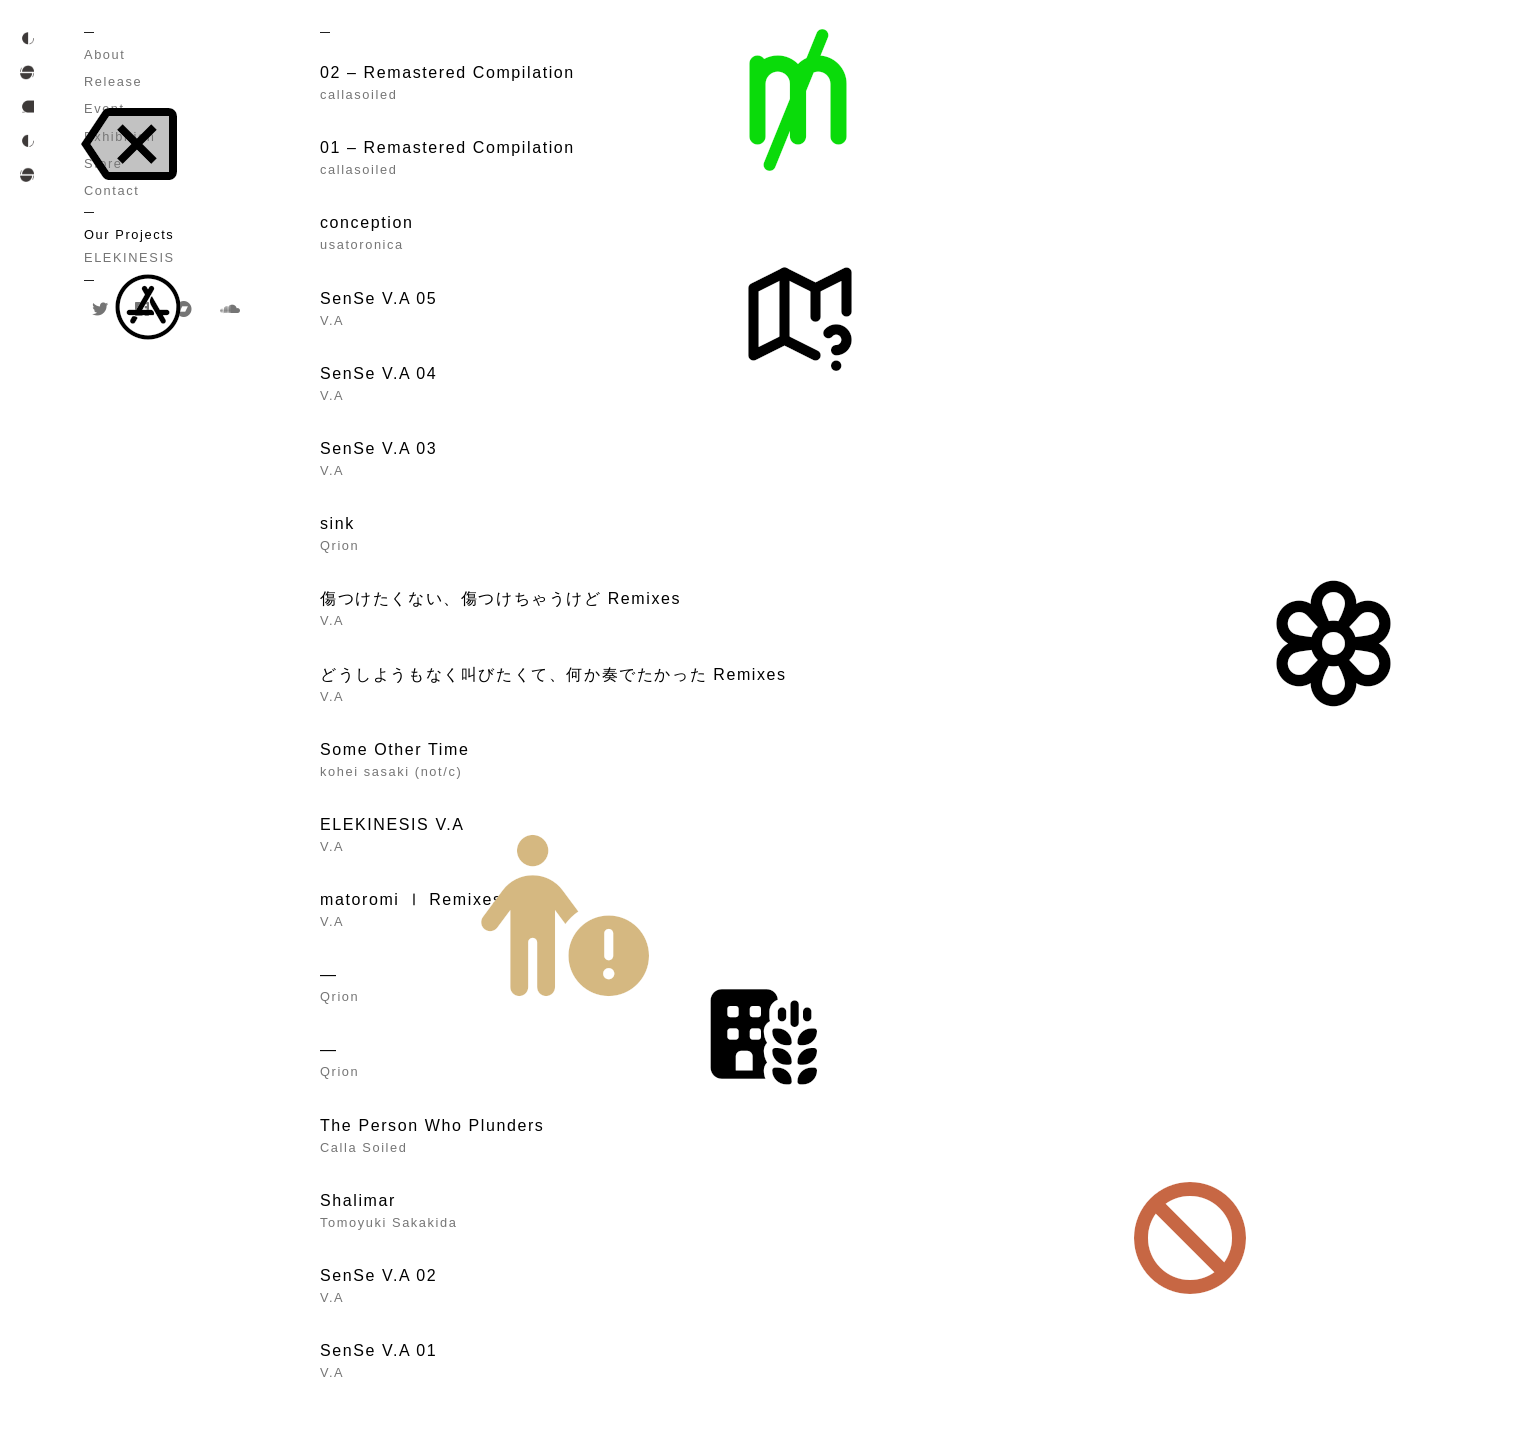 This screenshot has width=1535, height=1438. Describe the element at coordinates (761, 1034) in the screenshot. I see `access agricultural or farm management services` at that location.